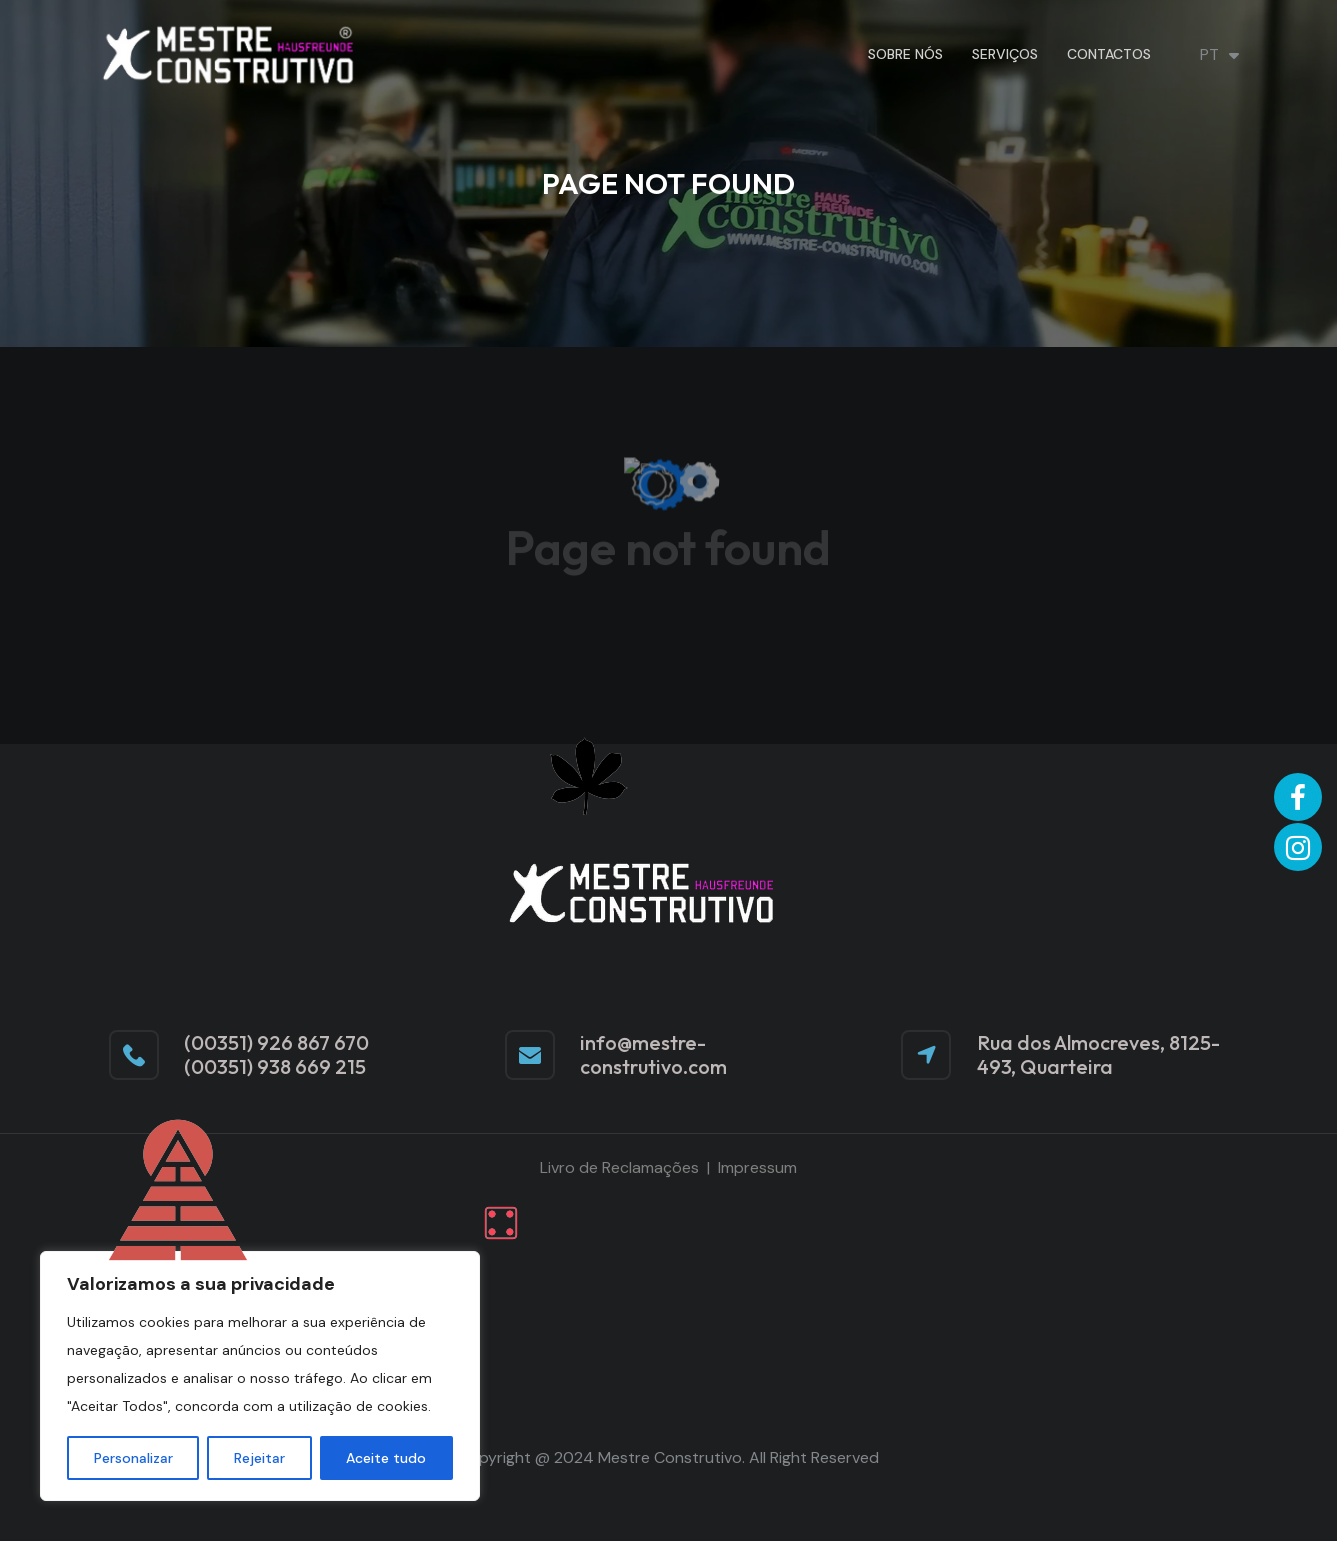 The height and width of the screenshot is (1541, 1337). What do you see at coordinates (589, 776) in the screenshot?
I see `nature or plant category indicator` at bounding box center [589, 776].